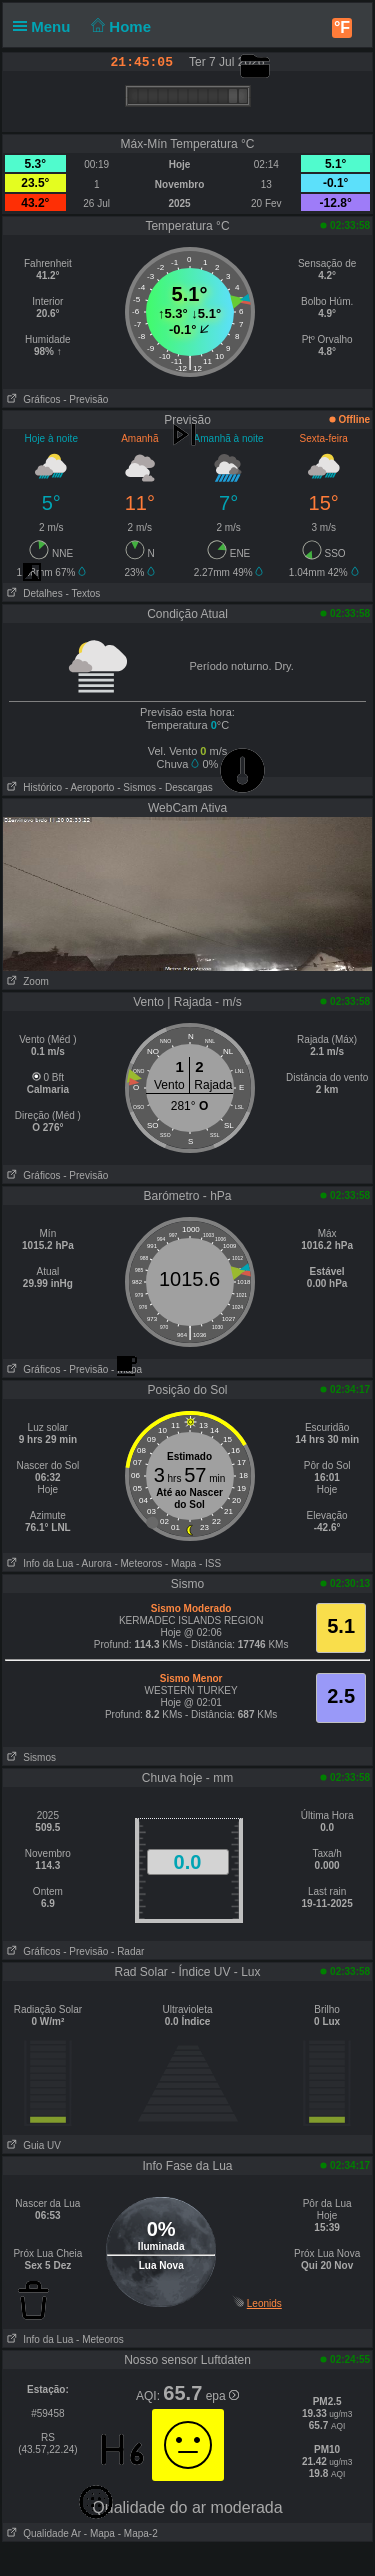  Describe the element at coordinates (121, 2449) in the screenshot. I see `format text as heading level 6` at that location.